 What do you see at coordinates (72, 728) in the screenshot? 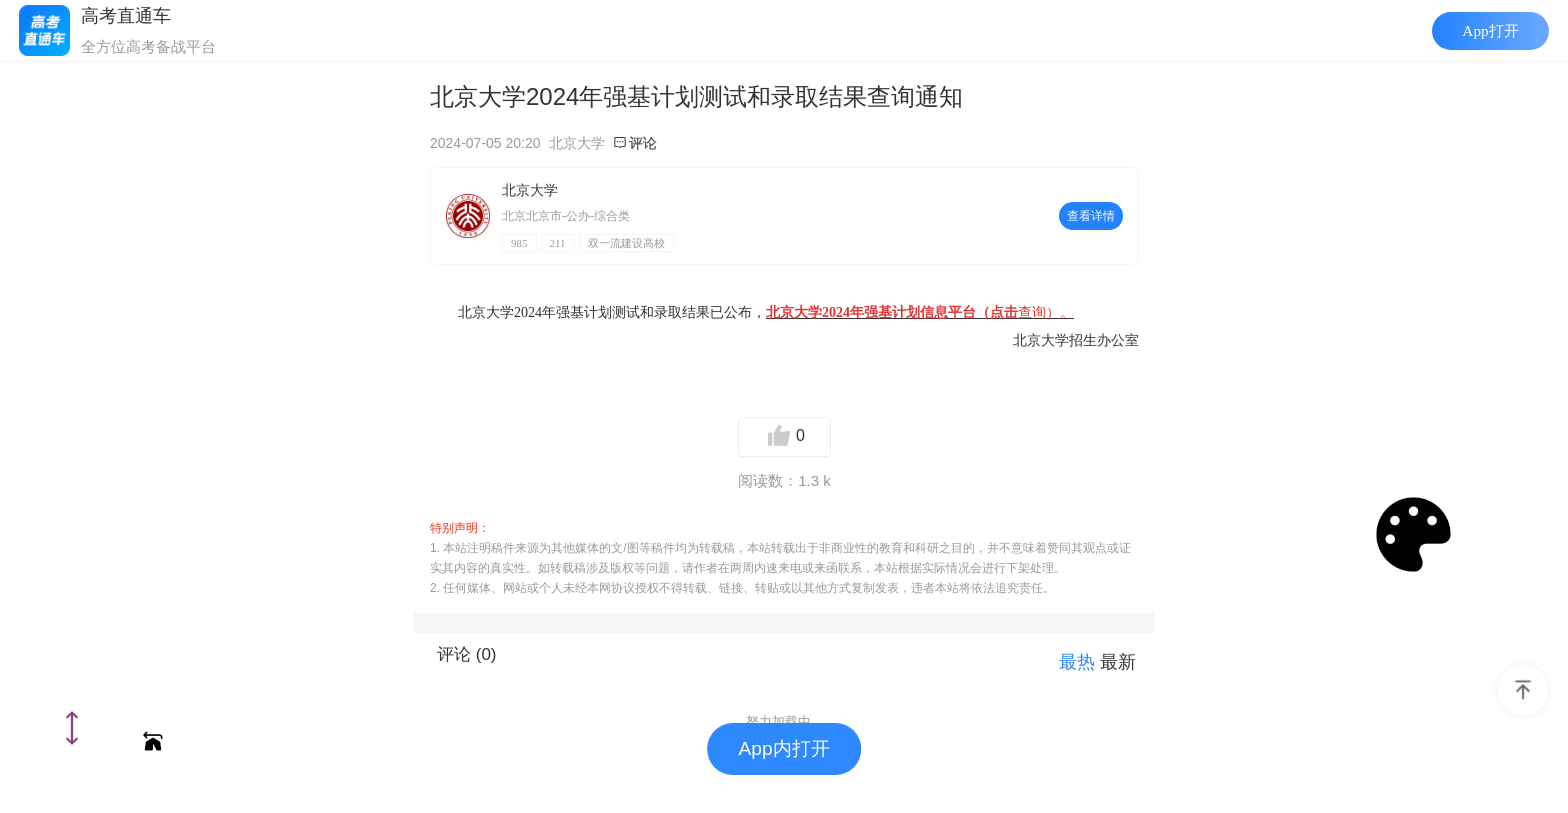
I see `adjust vertical size or height` at bounding box center [72, 728].